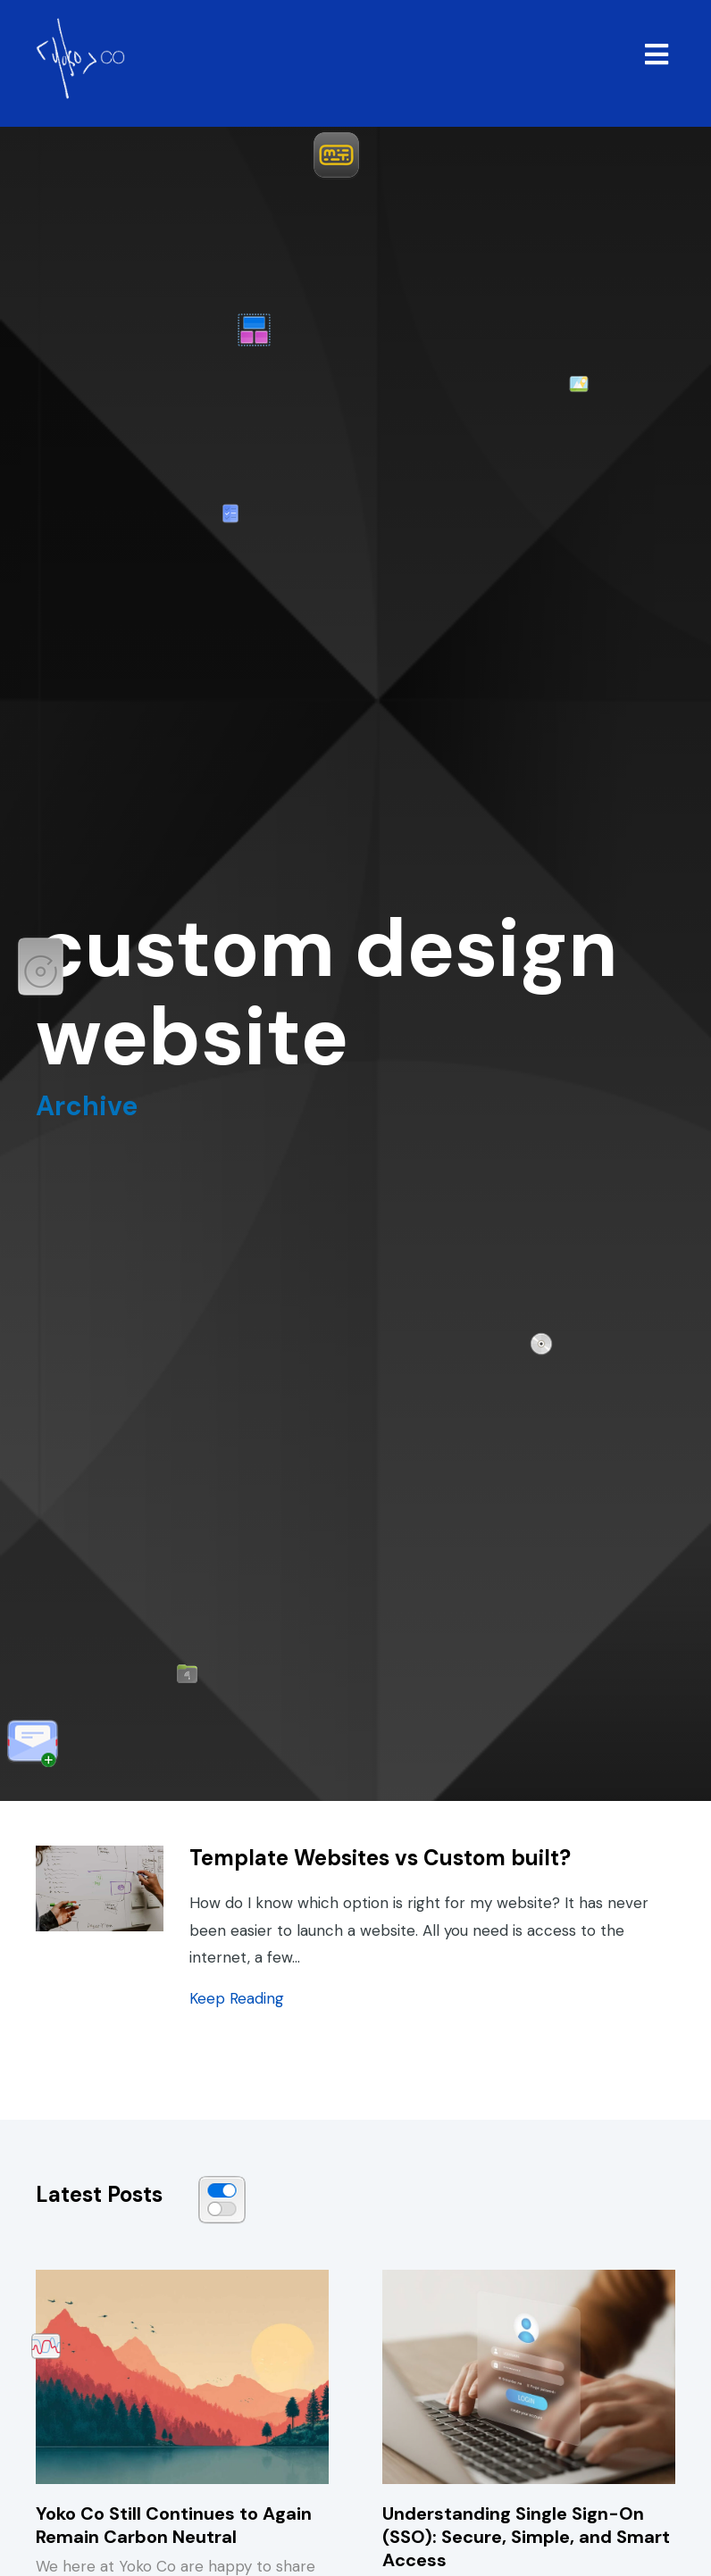 Image resolution: width=711 pixels, height=2576 pixels. Describe the element at coordinates (46, 2346) in the screenshot. I see `open power statistics application` at that location.